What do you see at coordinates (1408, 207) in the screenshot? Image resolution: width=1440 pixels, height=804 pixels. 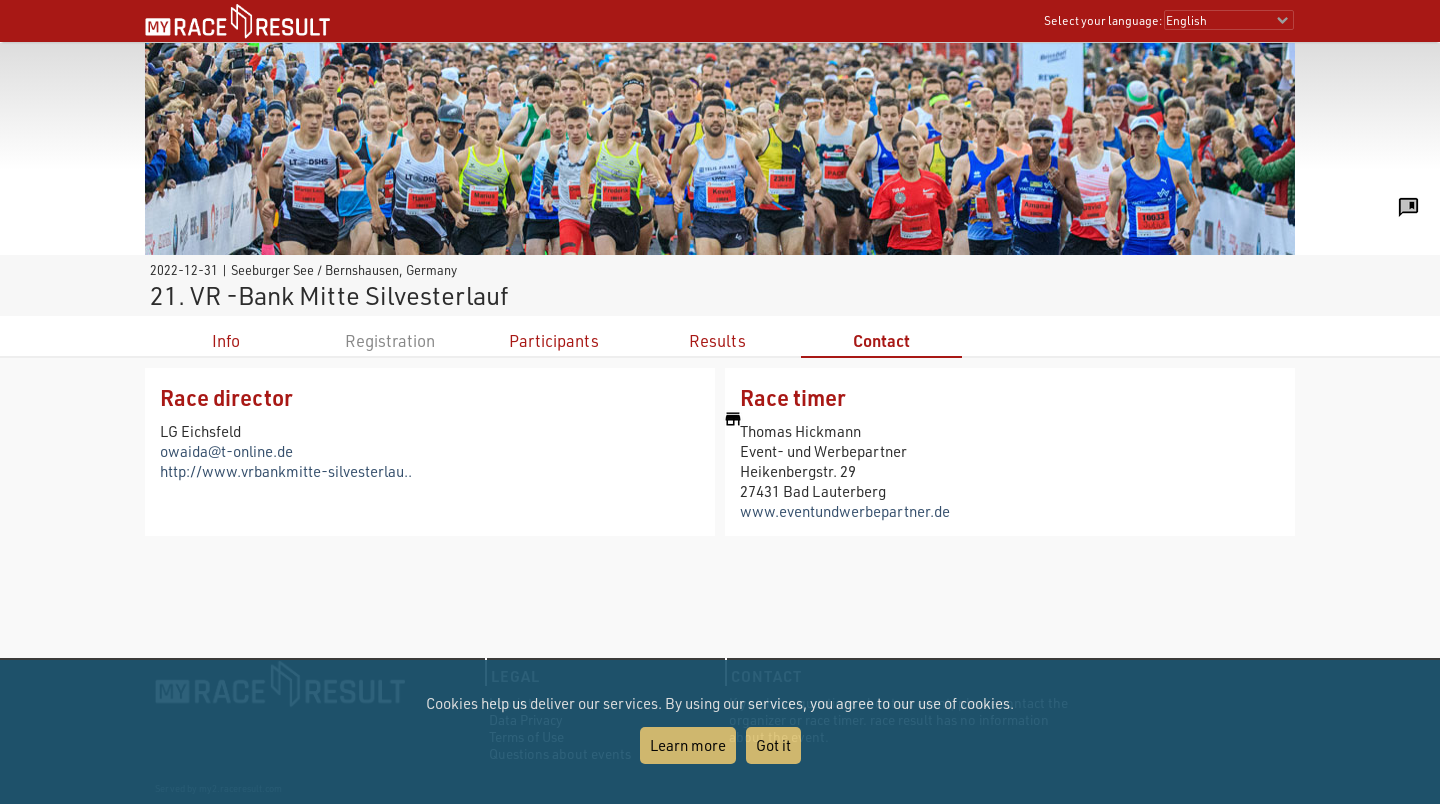 I see `access your saved messages` at bounding box center [1408, 207].